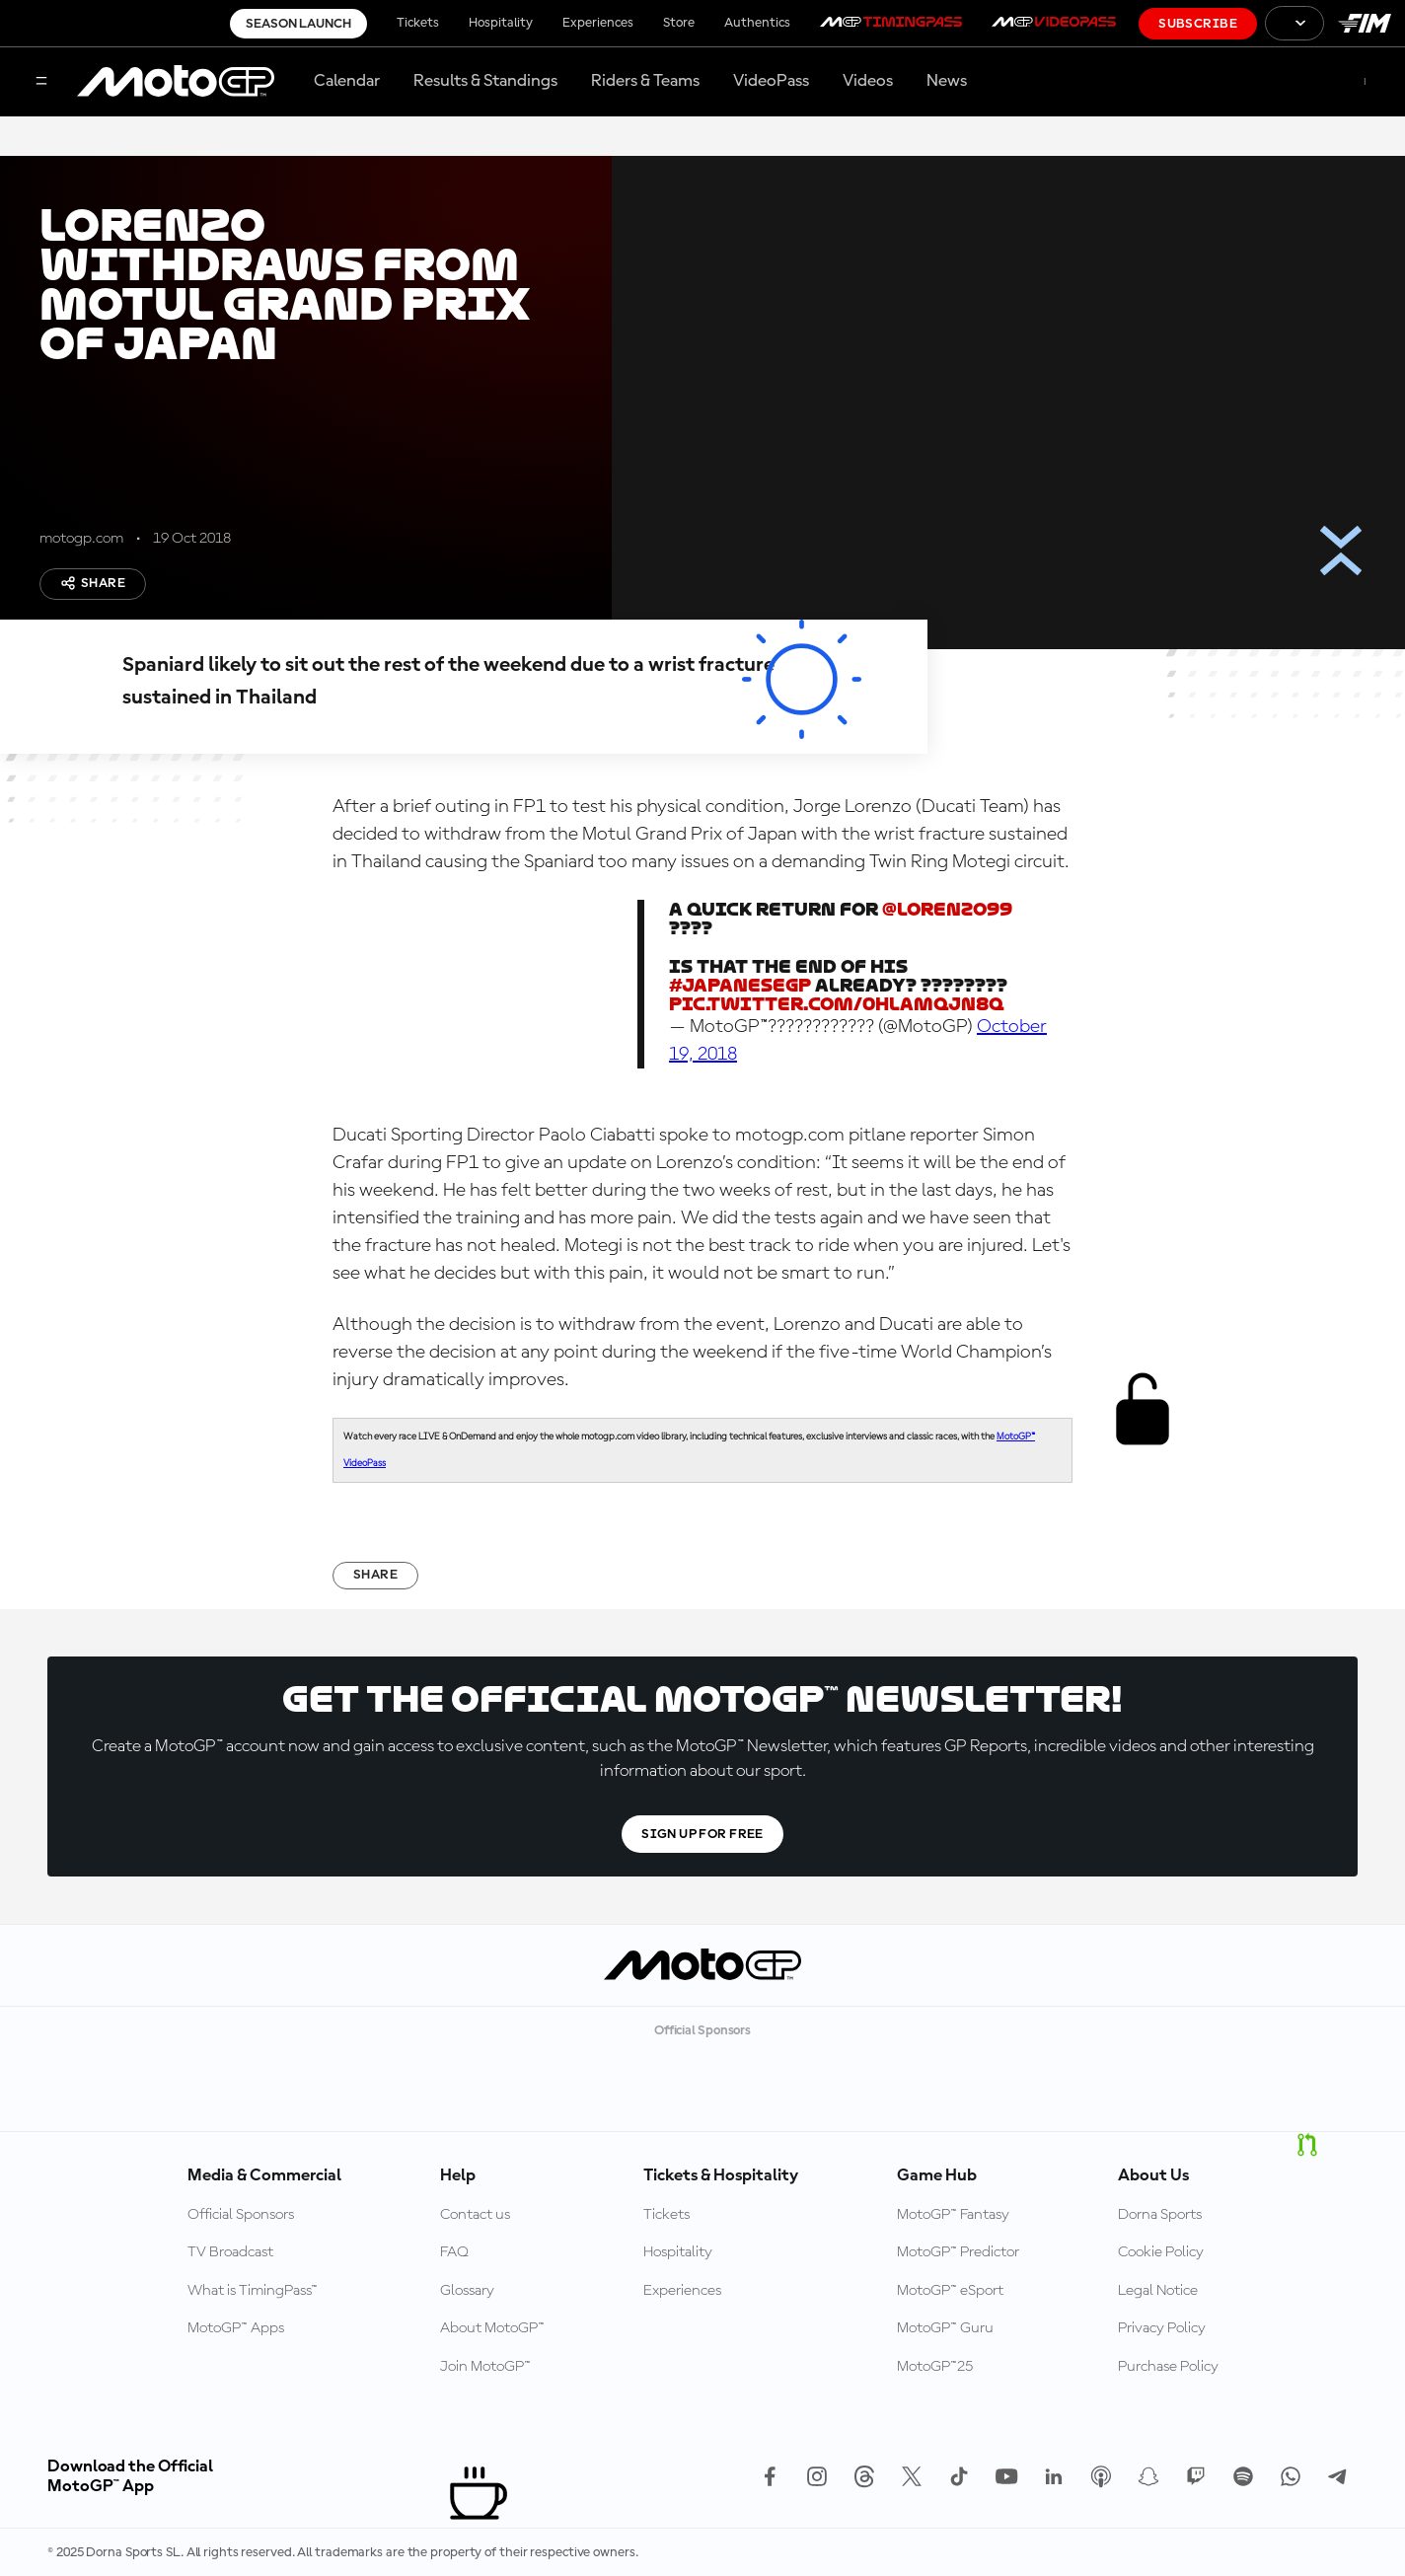  I want to click on reduce screen brightness, so click(801, 679).